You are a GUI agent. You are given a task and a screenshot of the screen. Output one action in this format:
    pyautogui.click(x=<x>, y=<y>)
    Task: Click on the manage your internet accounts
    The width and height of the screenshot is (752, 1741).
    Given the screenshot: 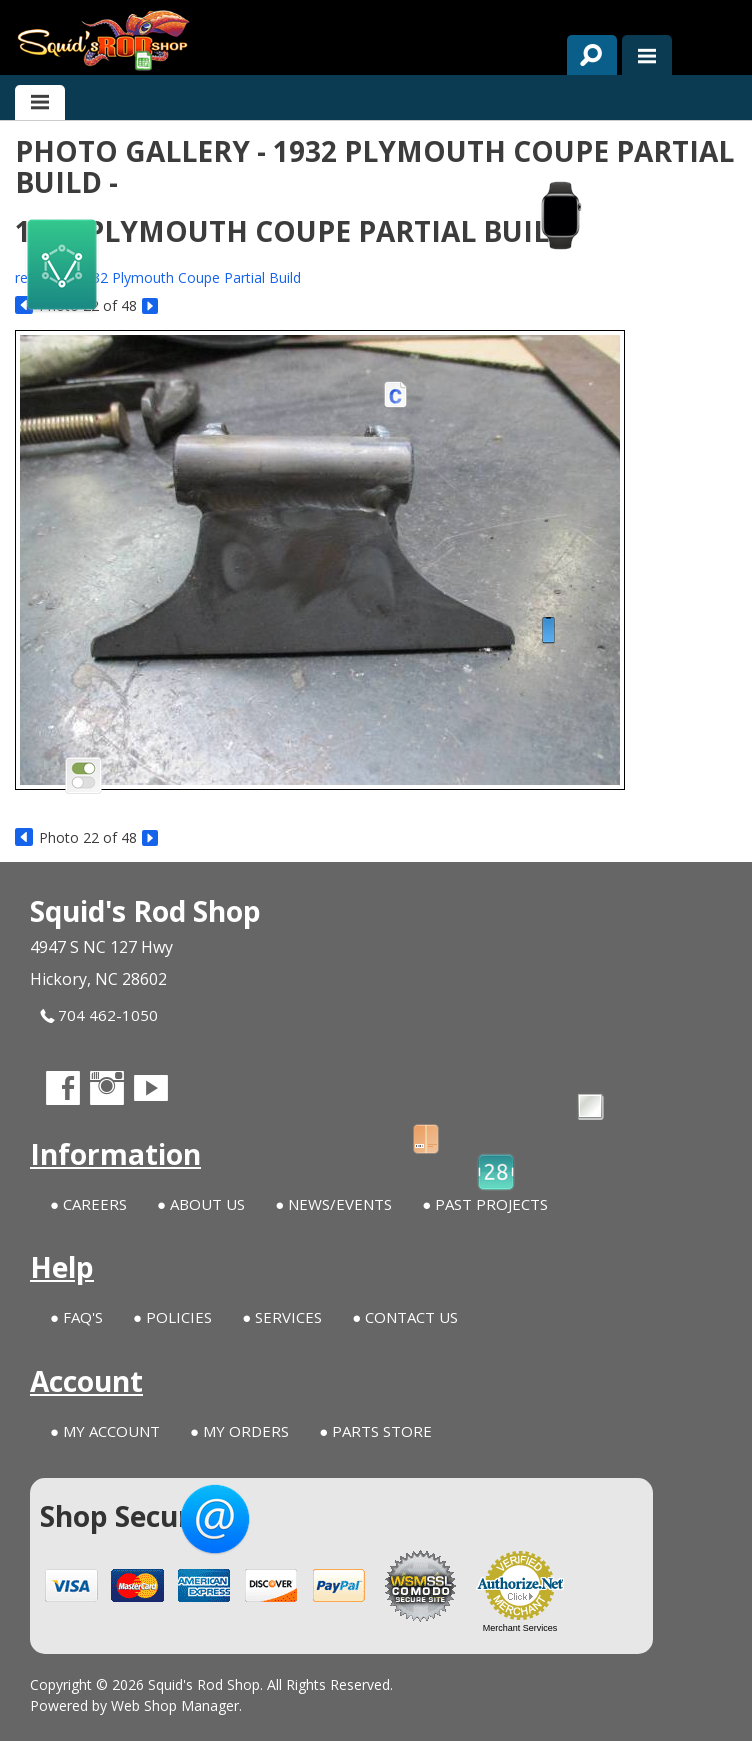 What is the action you would take?
    pyautogui.click(x=215, y=1519)
    